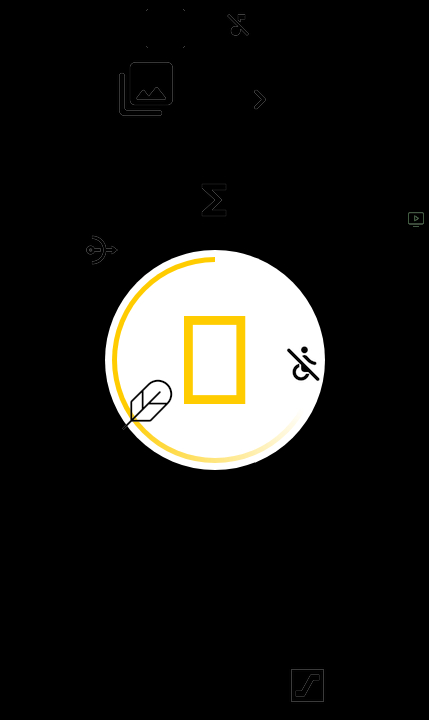 This screenshot has width=429, height=720. I want to click on find nearby escalators, so click(307, 685).